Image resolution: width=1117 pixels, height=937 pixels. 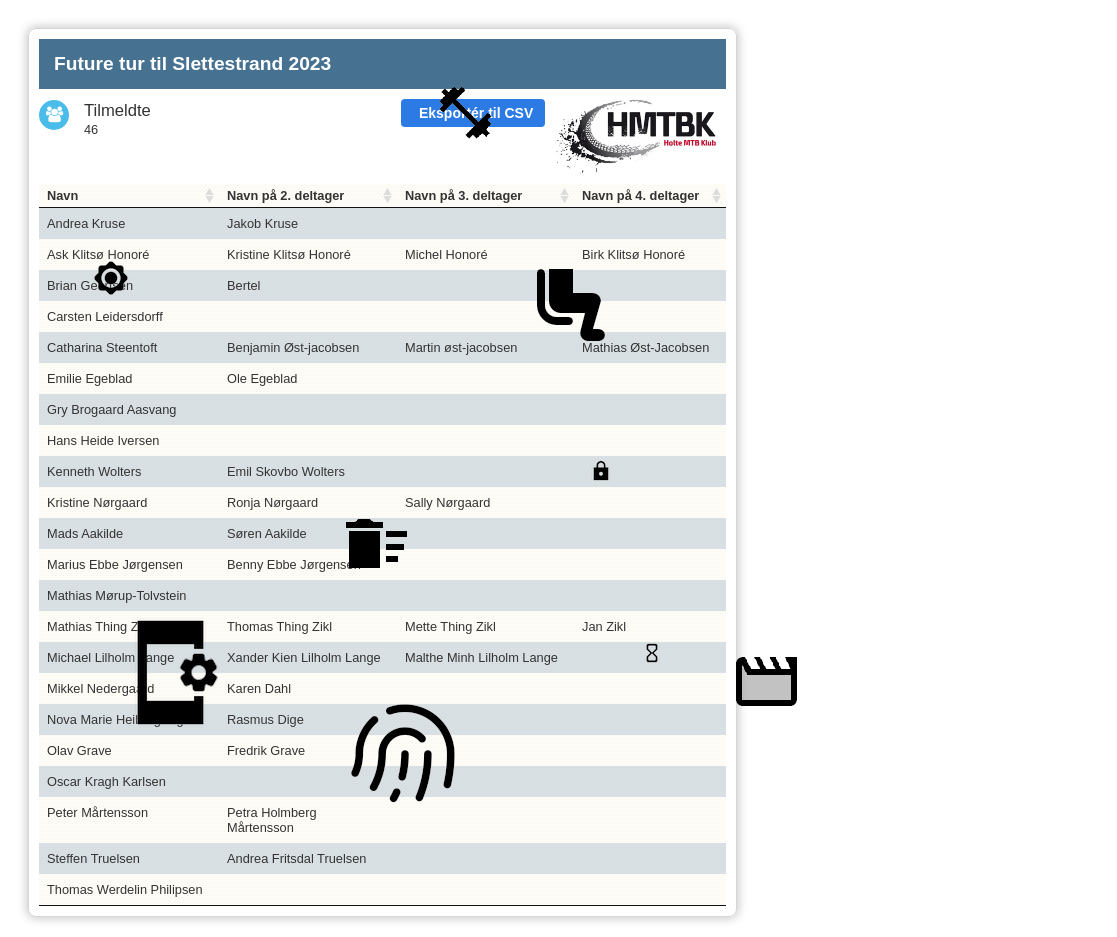 What do you see at coordinates (376, 543) in the screenshot?
I see `delete all selected items` at bounding box center [376, 543].